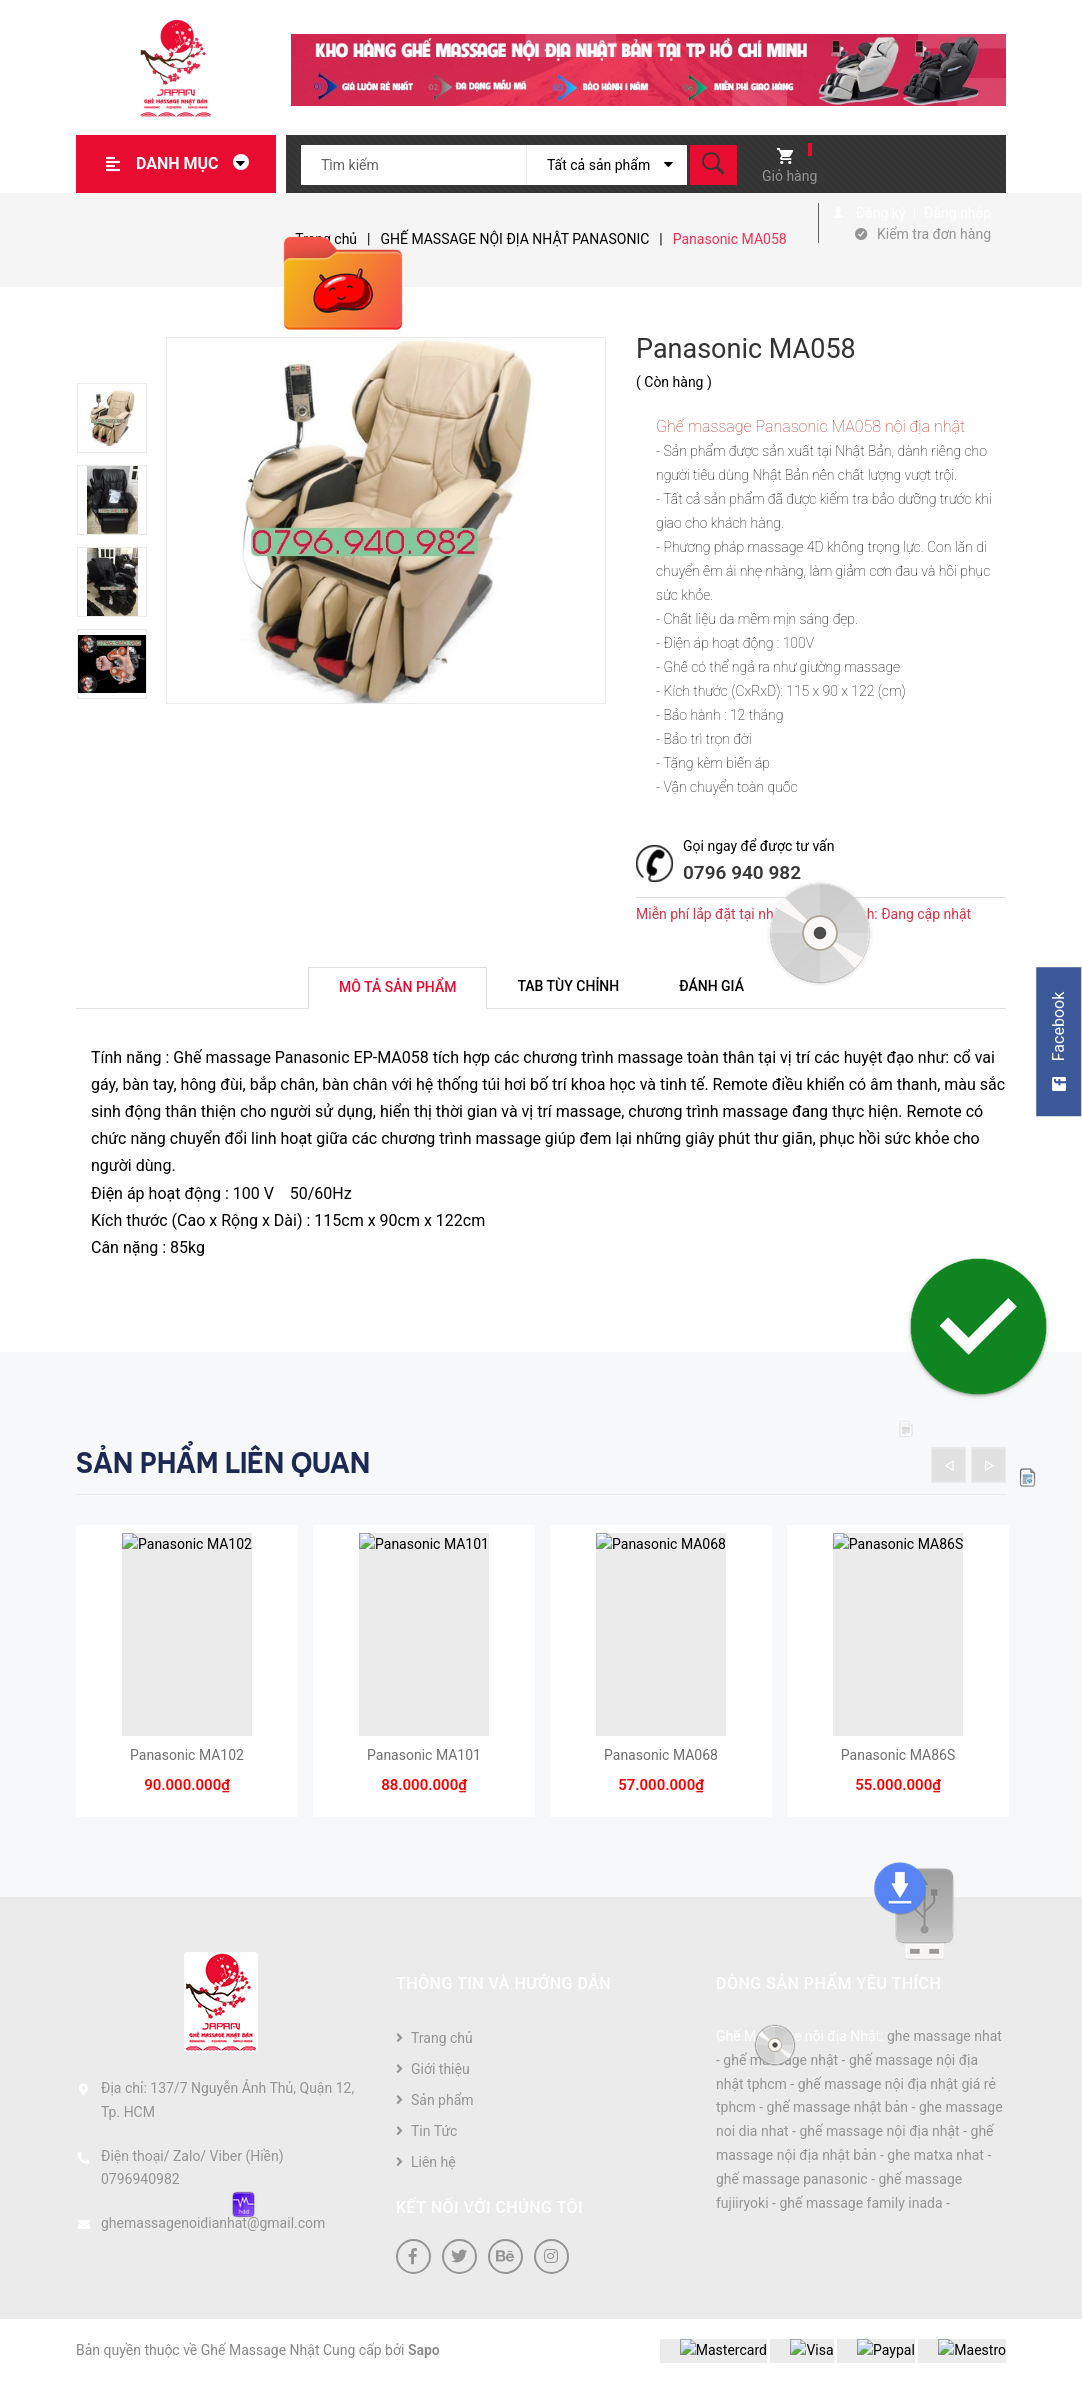  What do you see at coordinates (924, 1913) in the screenshot?
I see `create a bootable USB drive` at bounding box center [924, 1913].